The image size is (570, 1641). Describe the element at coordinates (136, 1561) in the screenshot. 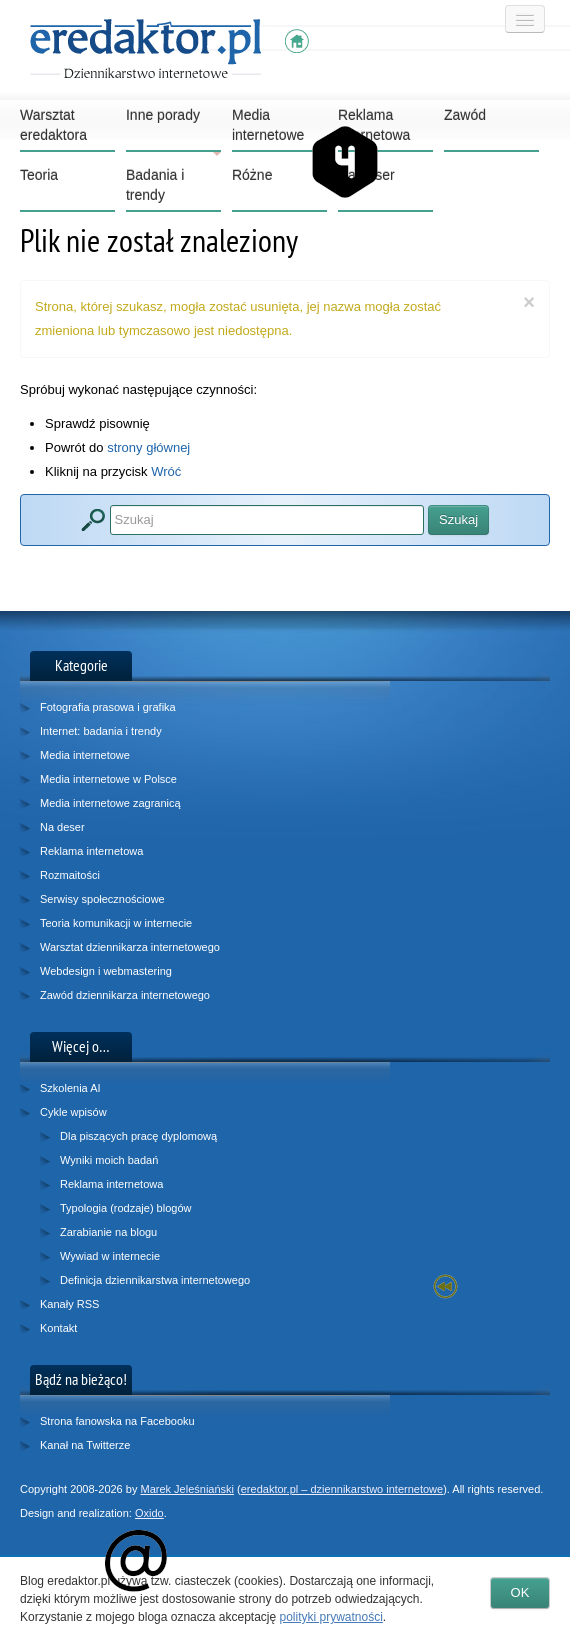

I see `compose a new email` at that location.